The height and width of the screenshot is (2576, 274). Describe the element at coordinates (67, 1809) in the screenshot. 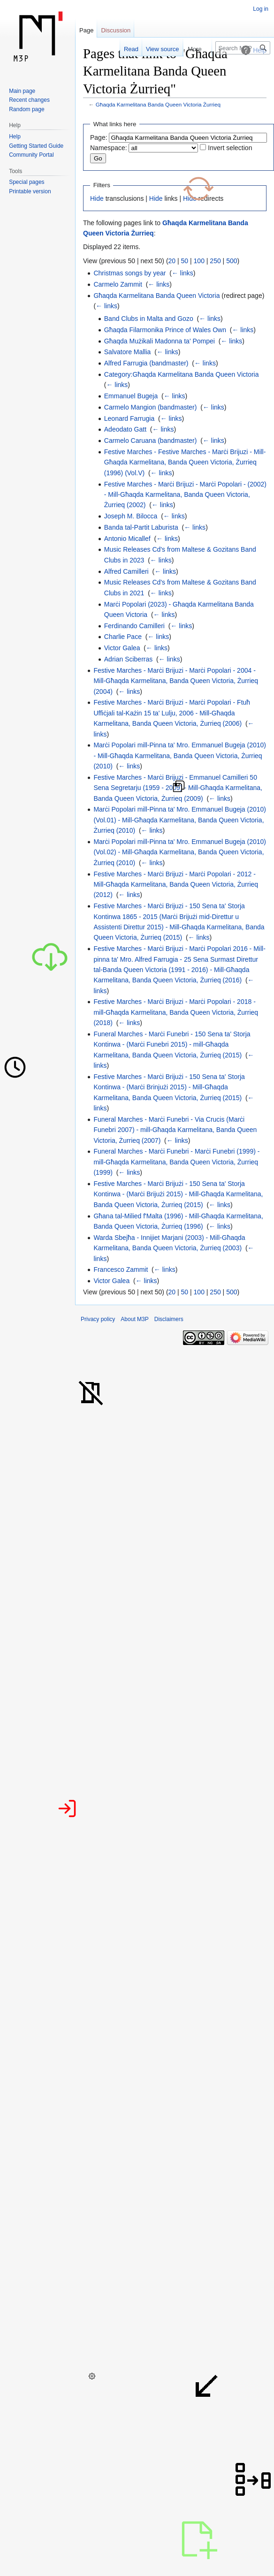

I see `sign in to your account` at that location.